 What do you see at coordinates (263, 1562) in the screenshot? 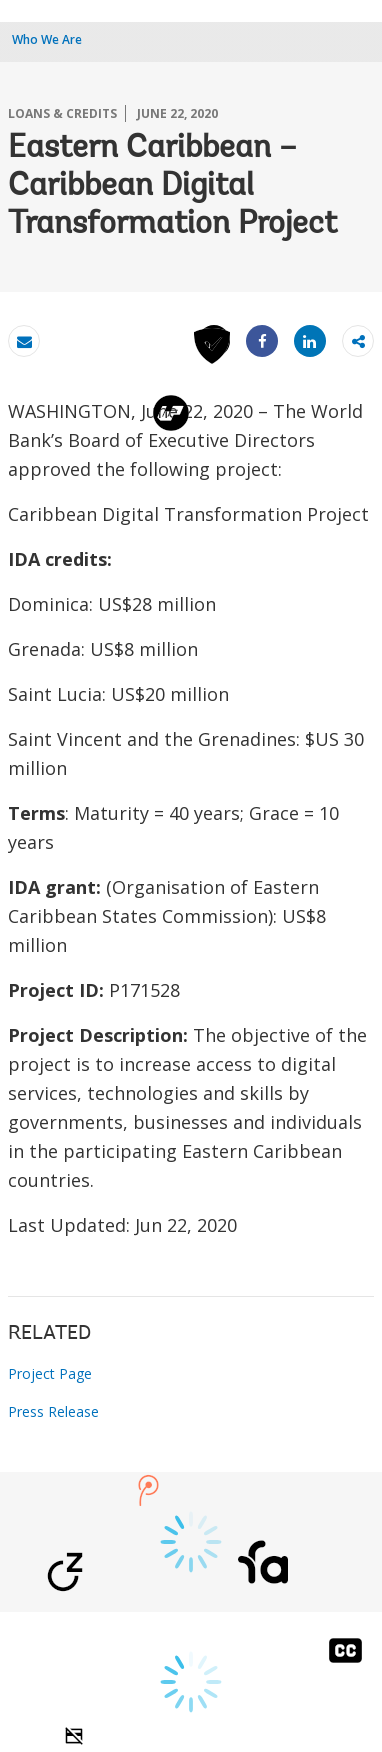
I see `open Favro project management app` at bounding box center [263, 1562].